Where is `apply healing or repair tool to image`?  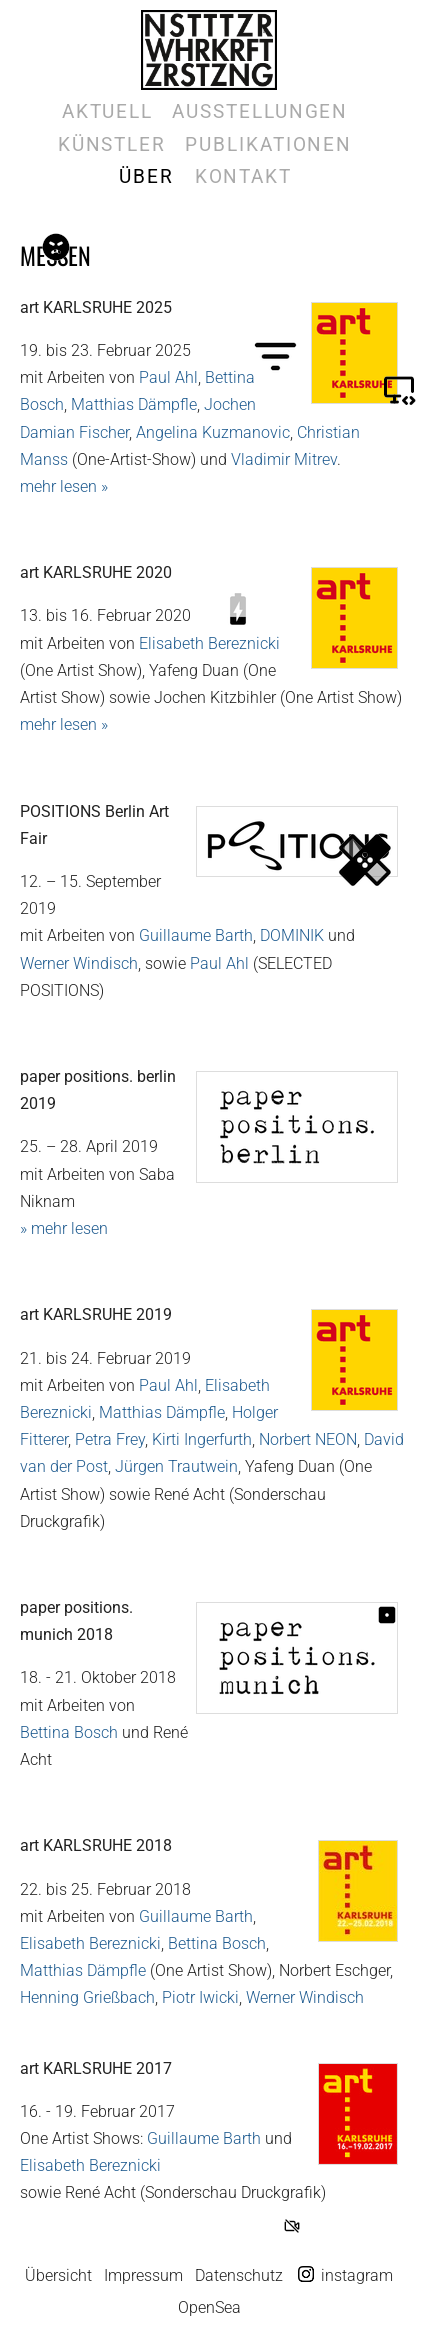 apply healing or repair tool to image is located at coordinates (365, 860).